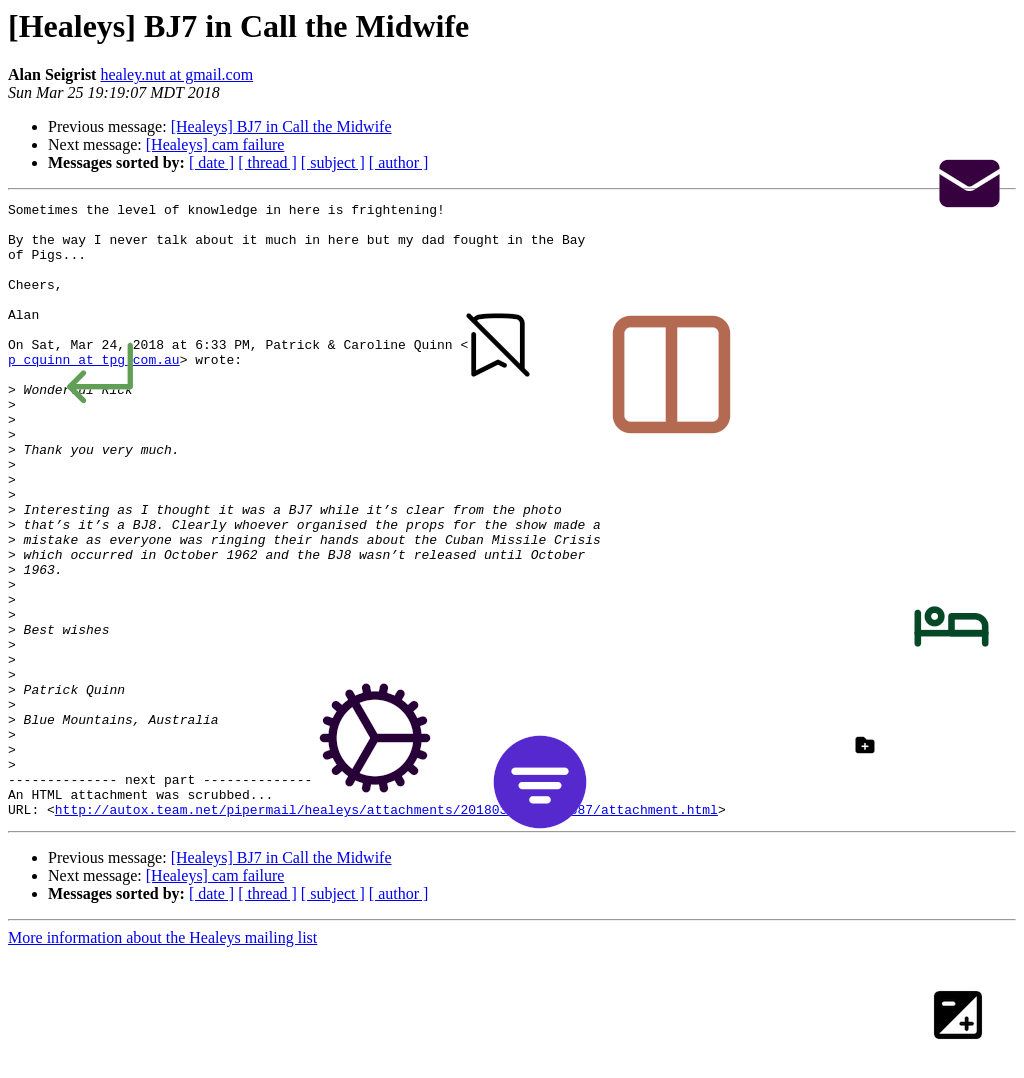  I want to click on view accommodation or hotel options, so click(951, 626).